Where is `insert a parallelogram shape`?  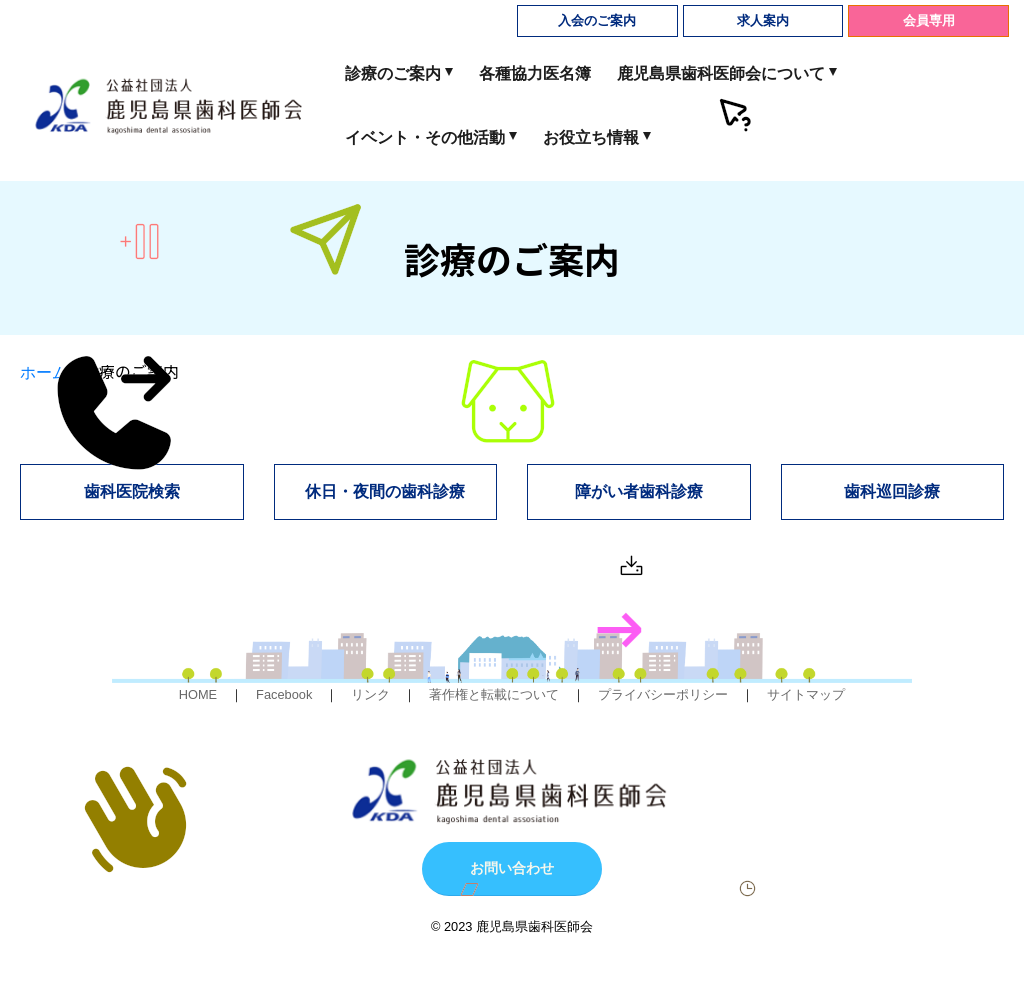
insert a parallelogram shape is located at coordinates (469, 889).